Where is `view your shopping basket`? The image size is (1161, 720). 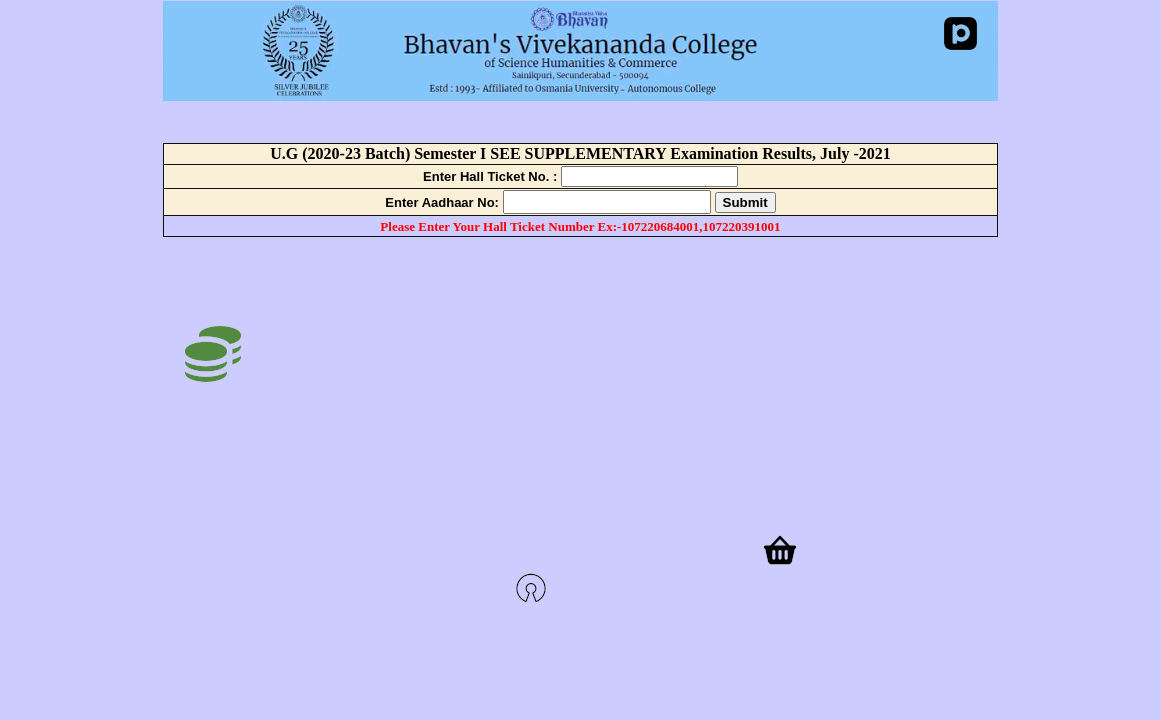 view your shopping basket is located at coordinates (780, 551).